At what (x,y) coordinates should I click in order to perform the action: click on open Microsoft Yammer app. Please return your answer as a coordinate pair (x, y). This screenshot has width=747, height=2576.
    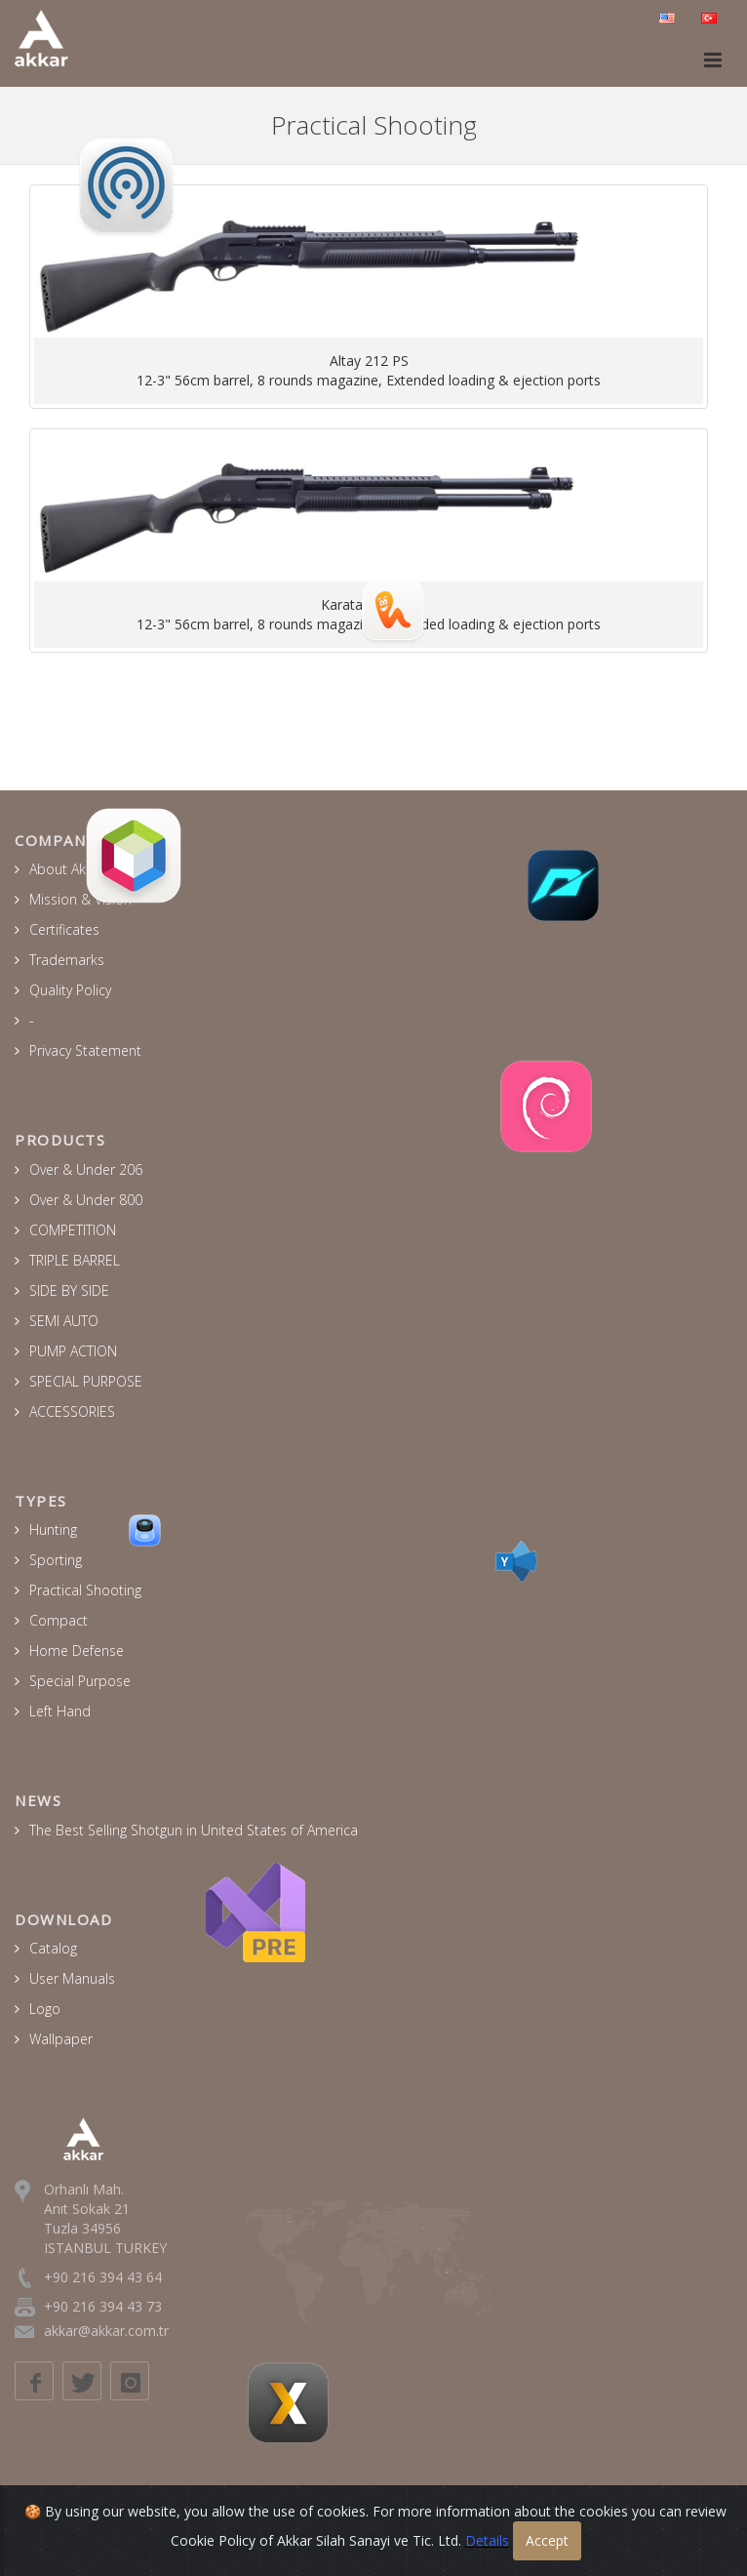
    Looking at the image, I should click on (516, 1561).